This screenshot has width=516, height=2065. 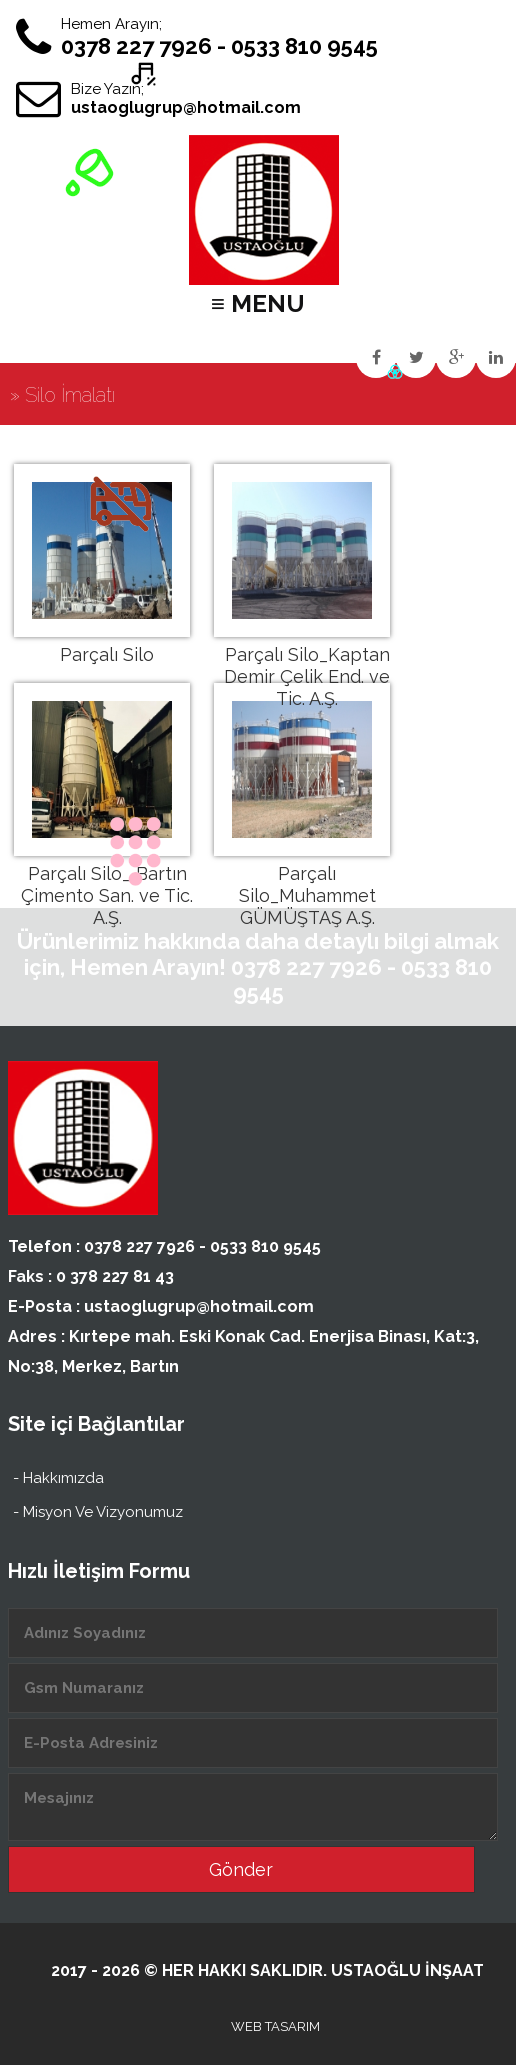 I want to click on view discounted music or audio content, so click(x=143, y=73).